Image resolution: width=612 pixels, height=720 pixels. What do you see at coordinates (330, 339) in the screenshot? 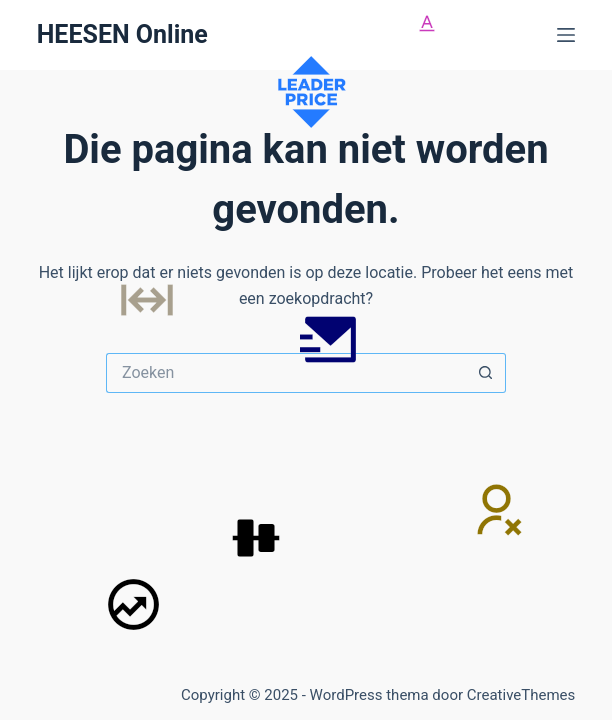
I see `send an email or message` at bounding box center [330, 339].